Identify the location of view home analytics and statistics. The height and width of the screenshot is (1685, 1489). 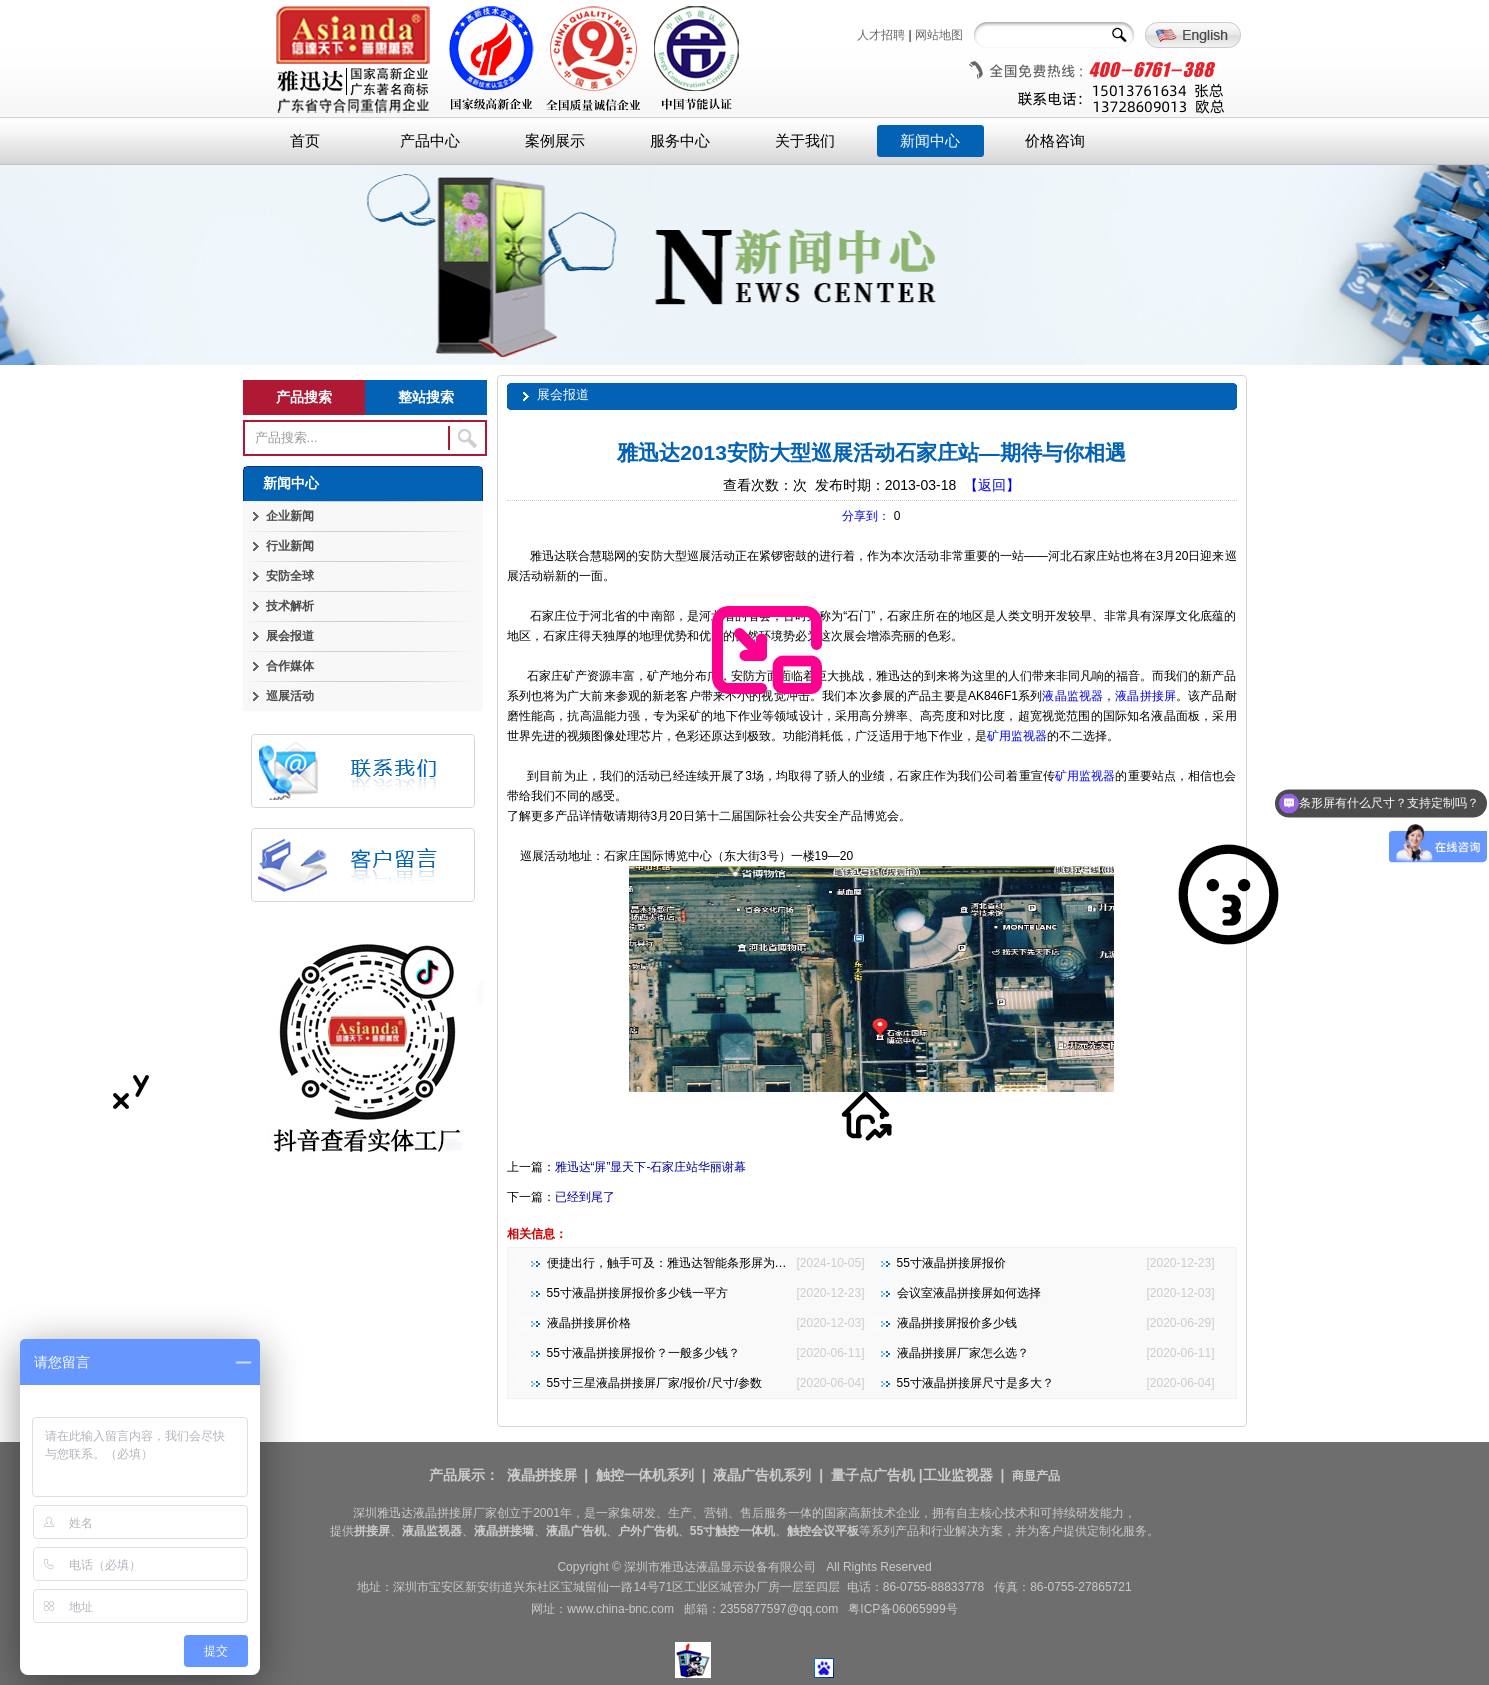
(865, 1114).